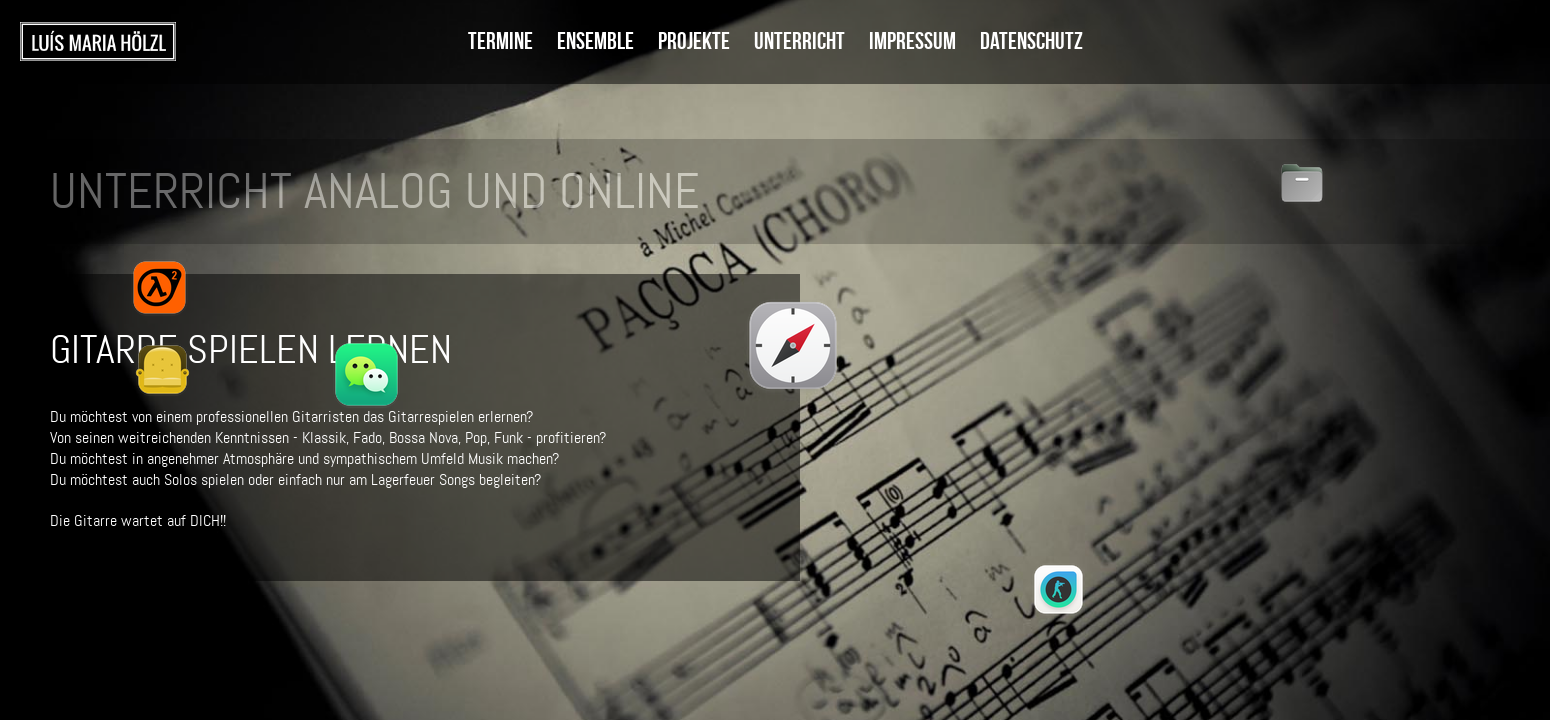 This screenshot has height=720, width=1550. What do you see at coordinates (793, 347) in the screenshot?
I see `open navigation or direction preferences` at bounding box center [793, 347].